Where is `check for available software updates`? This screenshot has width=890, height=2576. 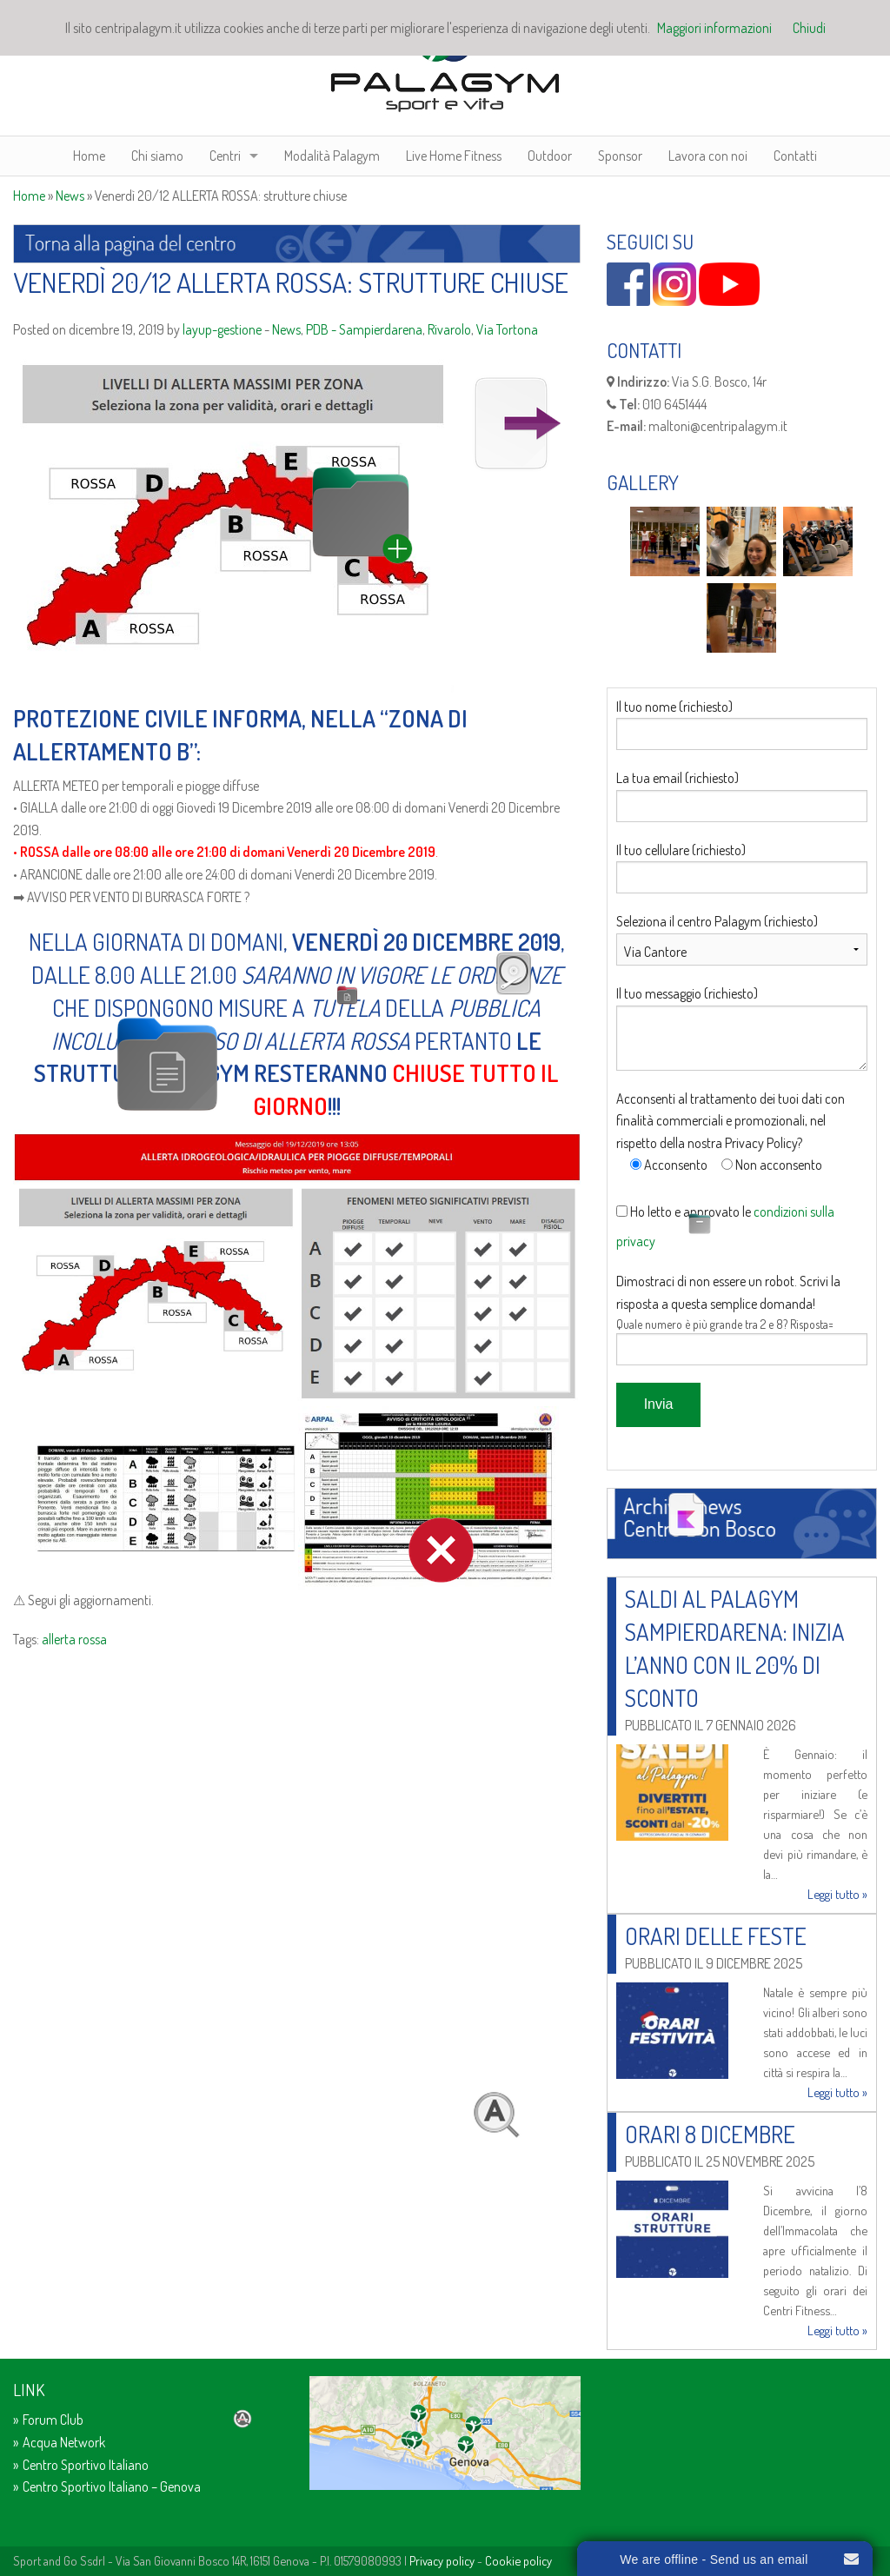 check for available software updates is located at coordinates (242, 2419).